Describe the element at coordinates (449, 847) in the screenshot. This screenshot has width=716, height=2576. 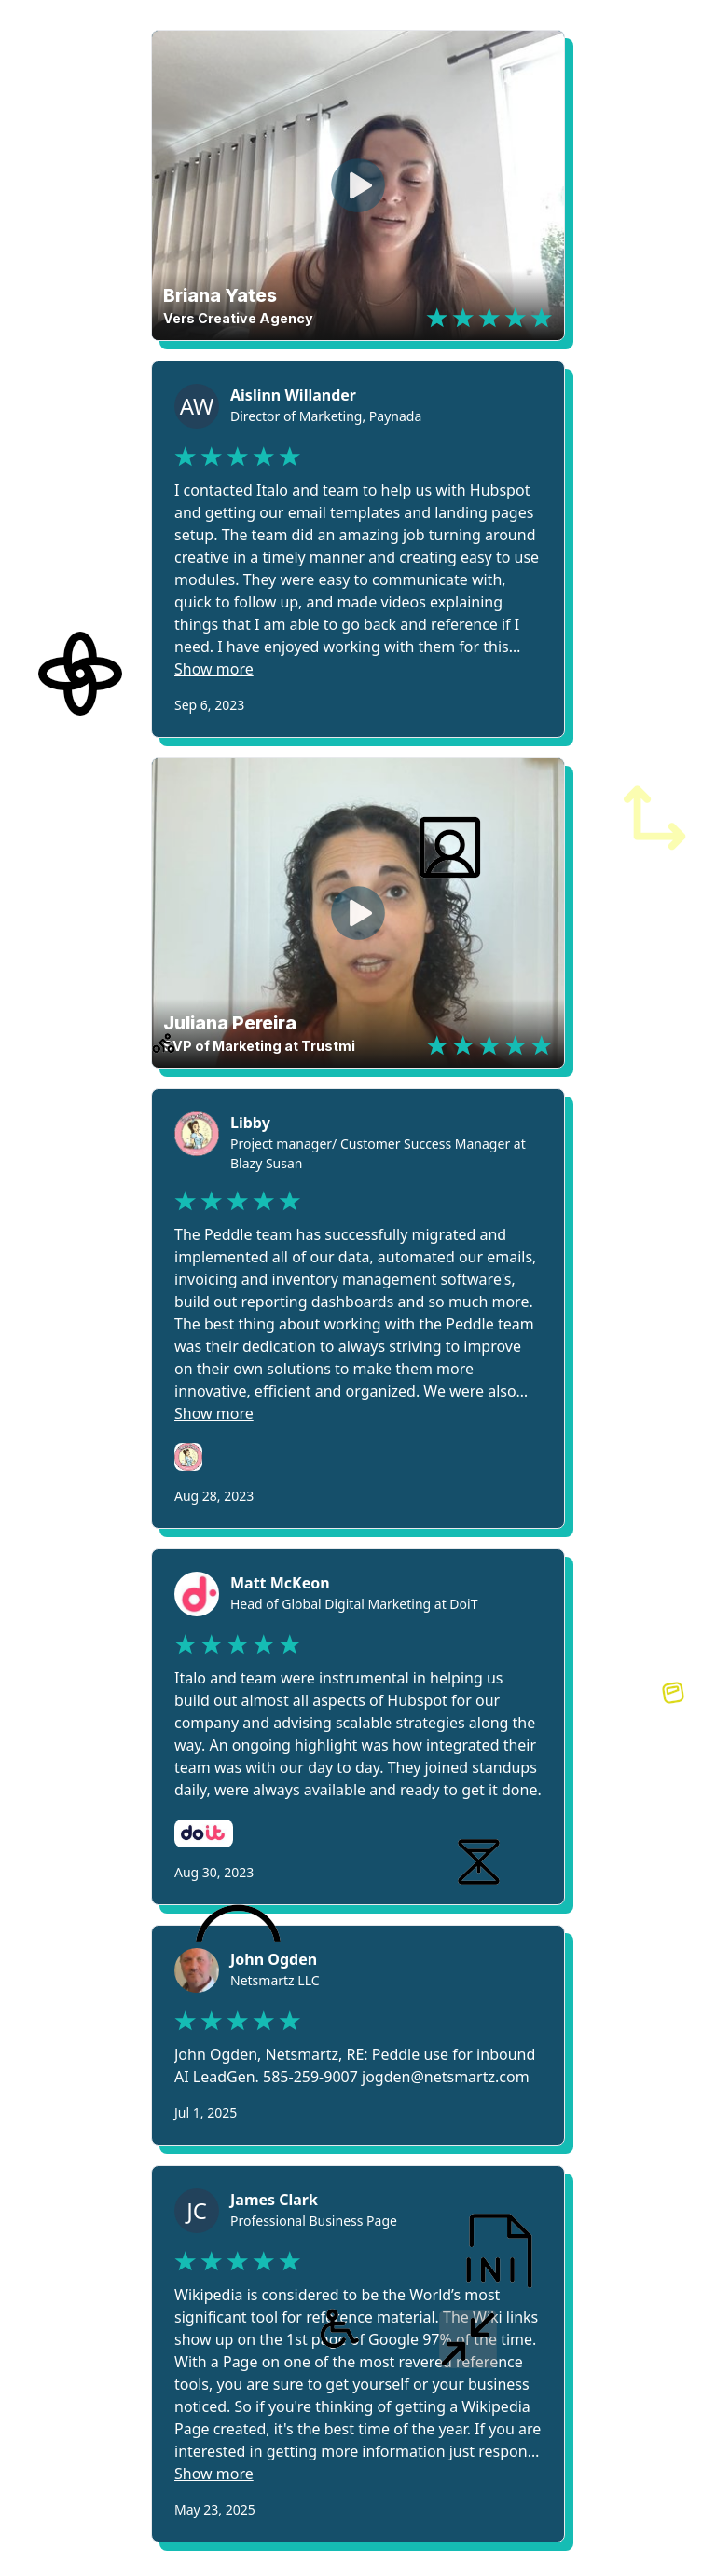
I see `view user profile` at that location.